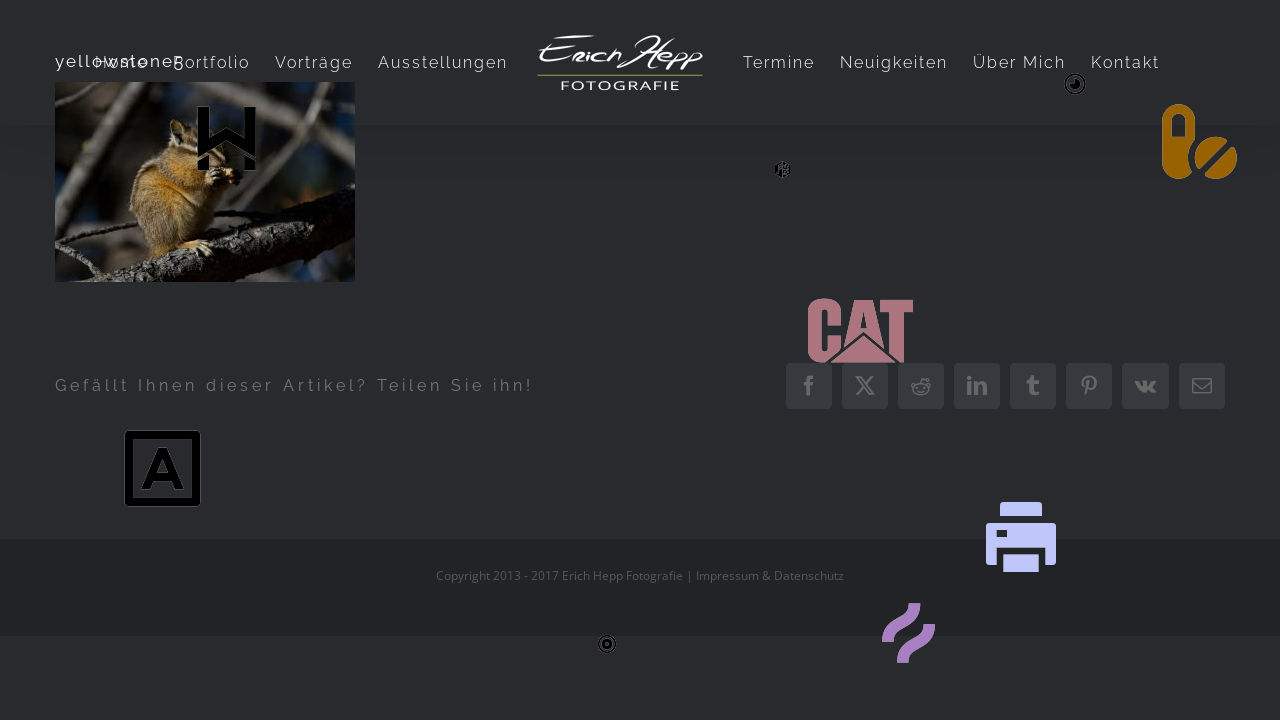 The height and width of the screenshot is (720, 1280). Describe the element at coordinates (908, 633) in the screenshot. I see `hotjar analytics and feedback tool logo` at that location.